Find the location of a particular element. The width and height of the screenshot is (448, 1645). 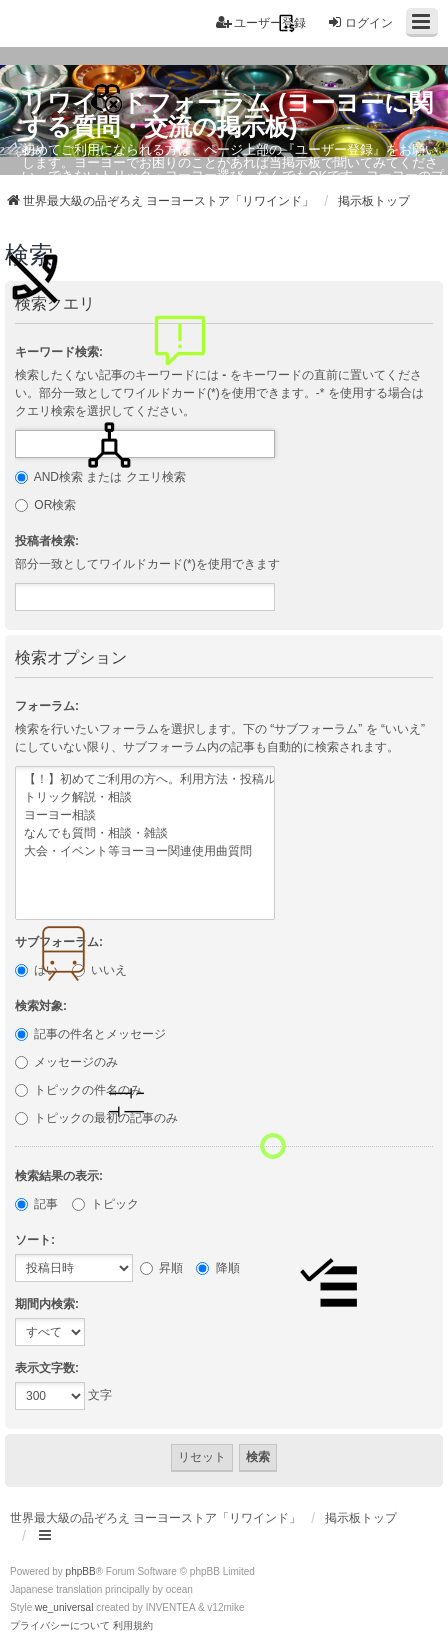

report an issue or problem is located at coordinates (180, 341).